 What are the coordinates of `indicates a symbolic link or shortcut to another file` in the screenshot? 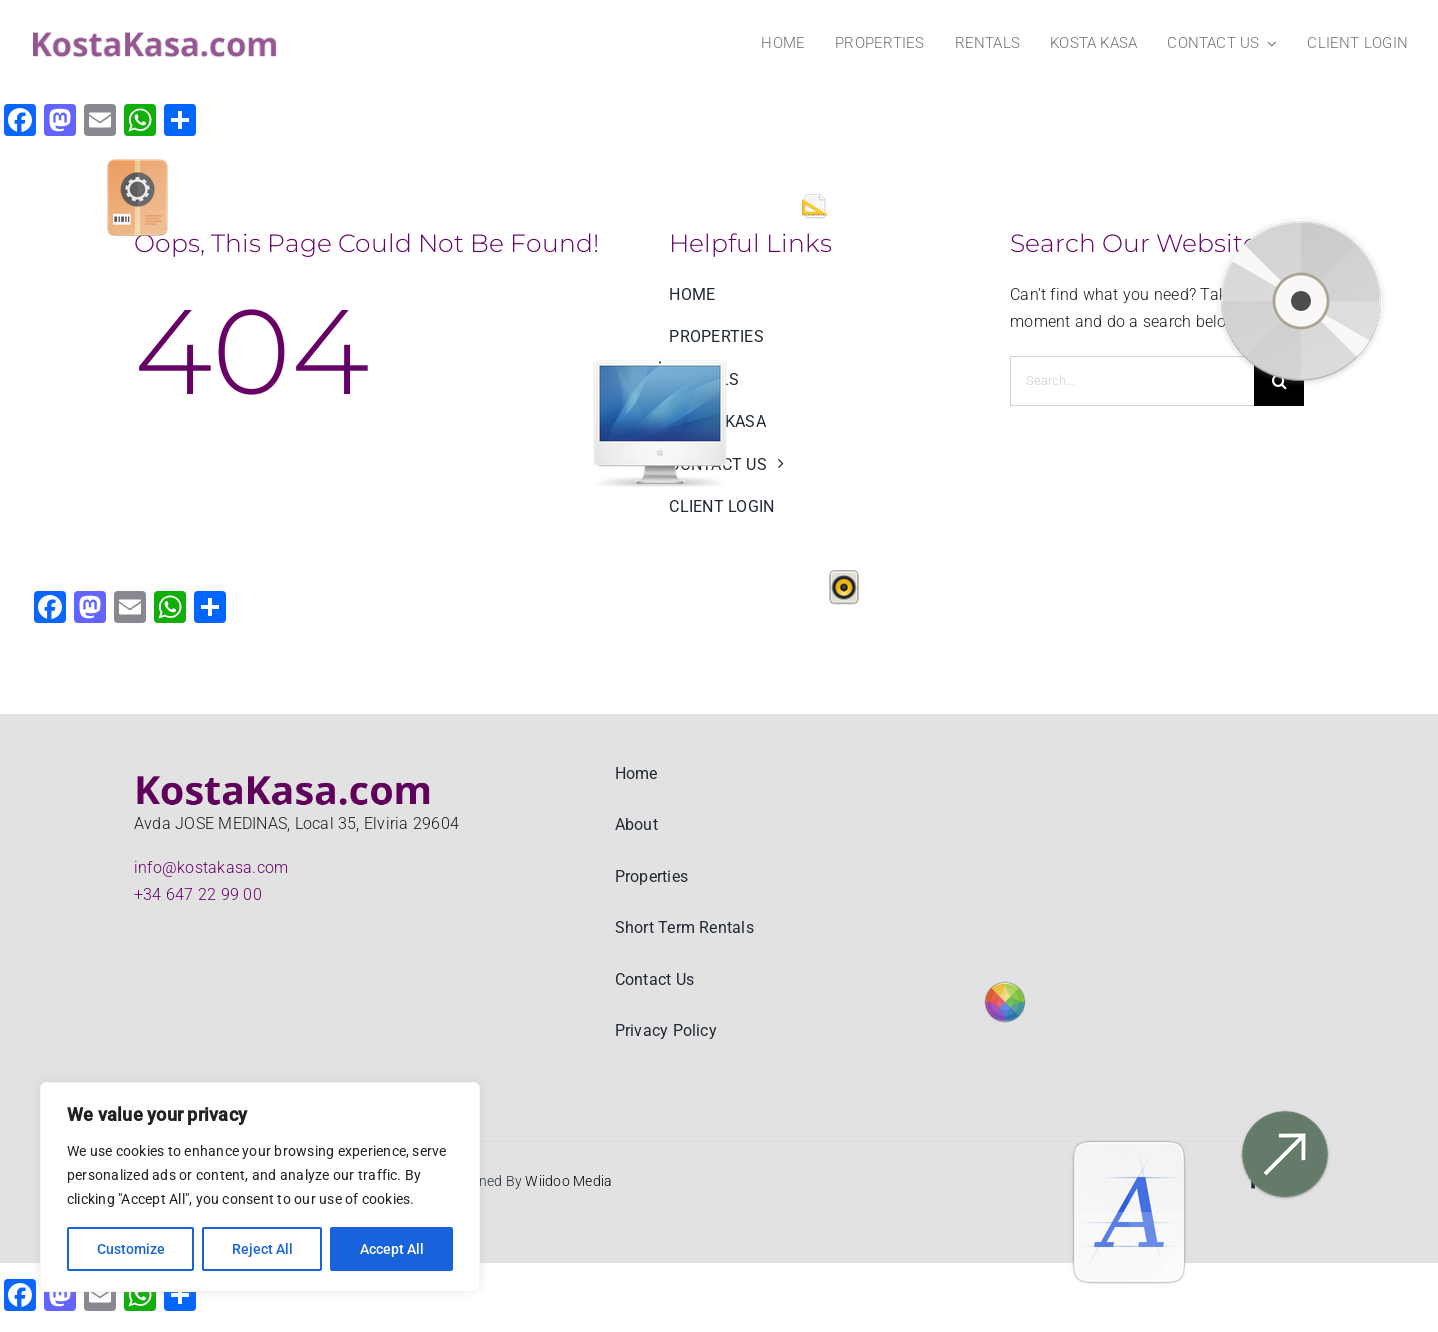 It's located at (1285, 1154).